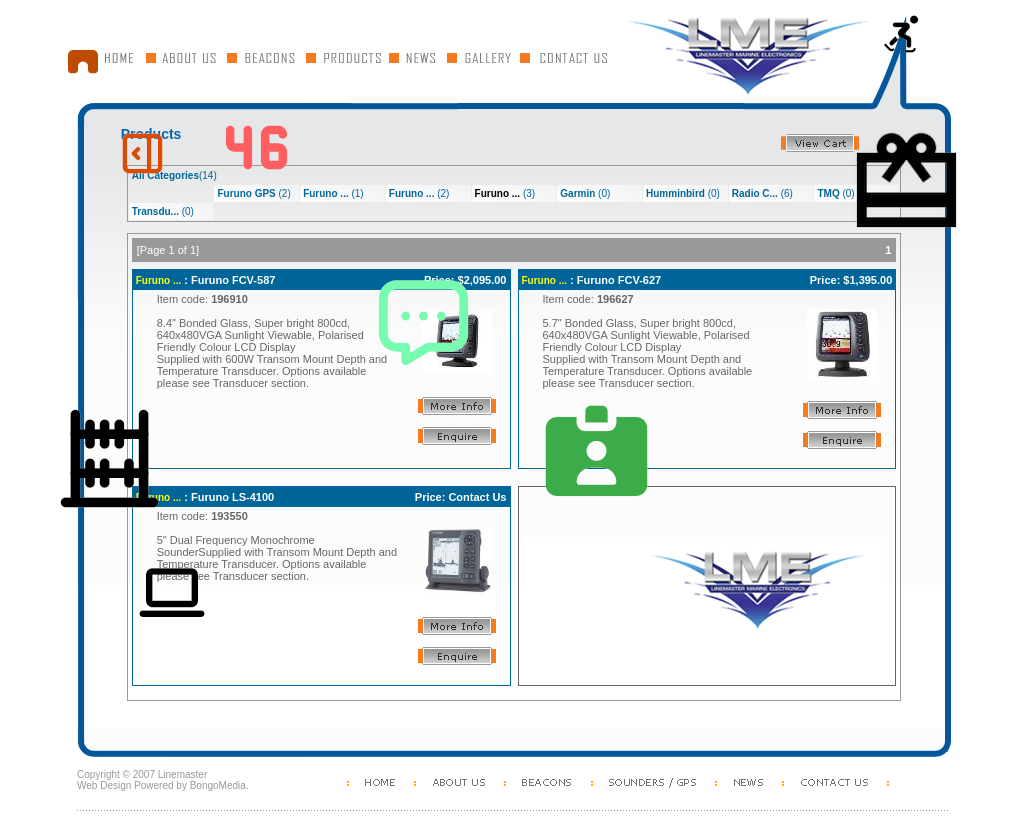  I want to click on view your employee or member ID badge, so click(596, 456).